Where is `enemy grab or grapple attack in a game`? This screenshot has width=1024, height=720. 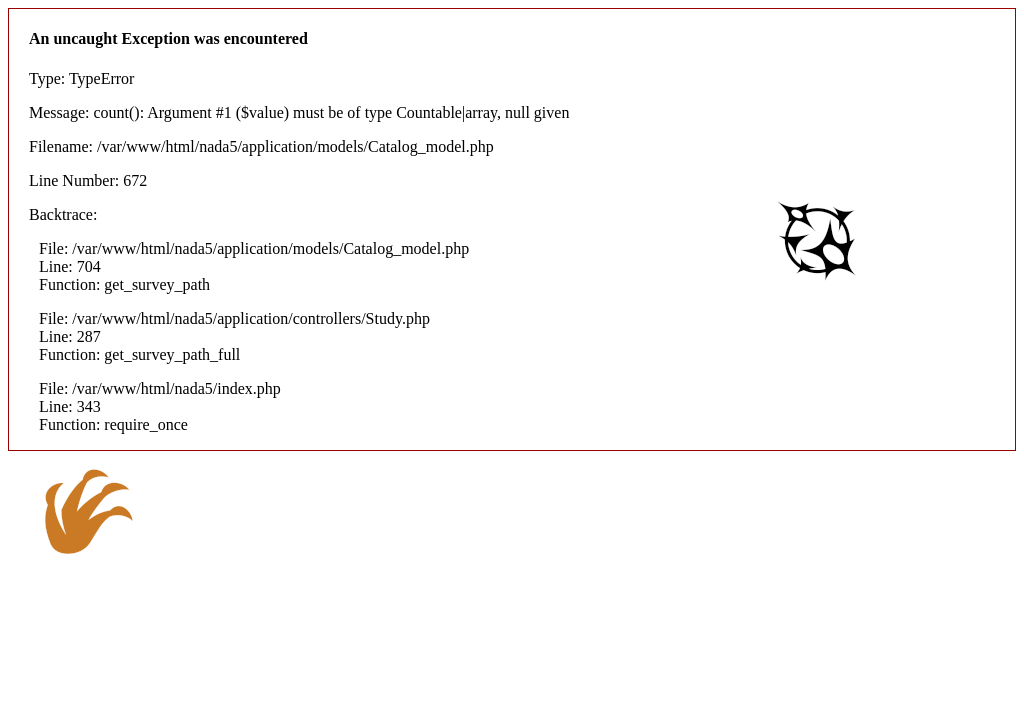
enemy grab or grapple attack in a game is located at coordinates (89, 510).